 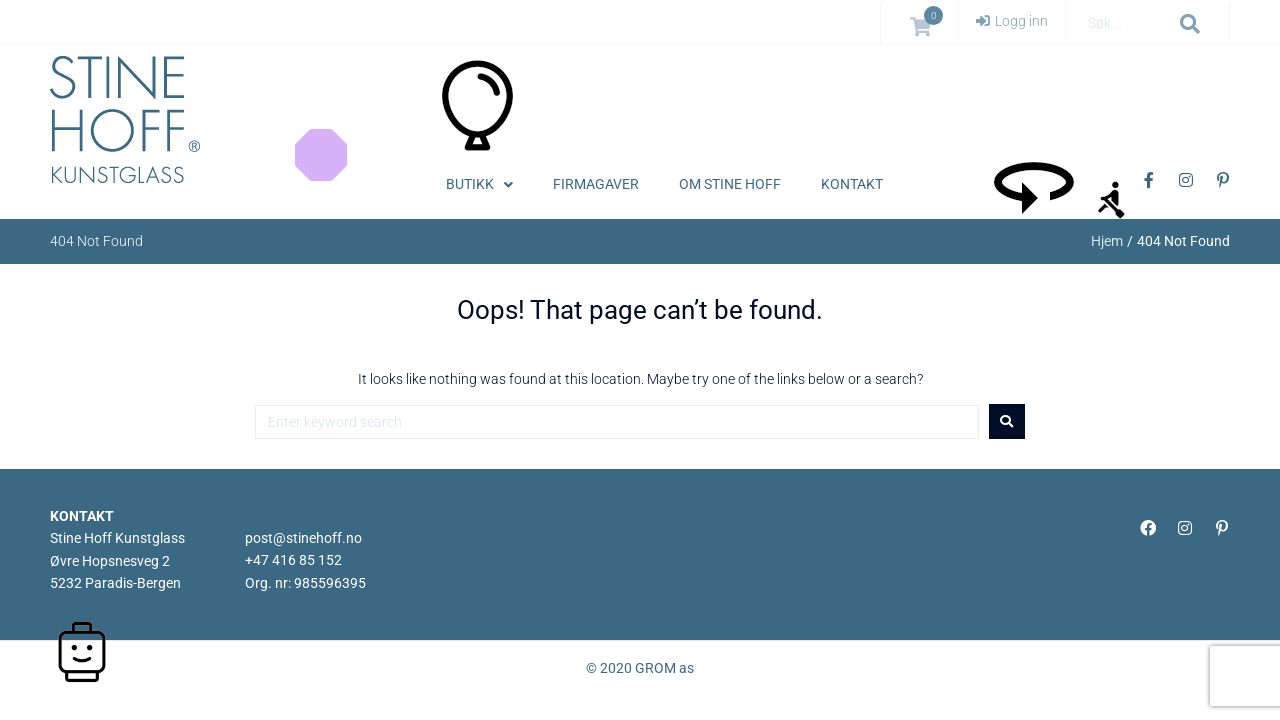 What do you see at coordinates (321, 155) in the screenshot?
I see `indicates a stop or warning state` at bounding box center [321, 155].